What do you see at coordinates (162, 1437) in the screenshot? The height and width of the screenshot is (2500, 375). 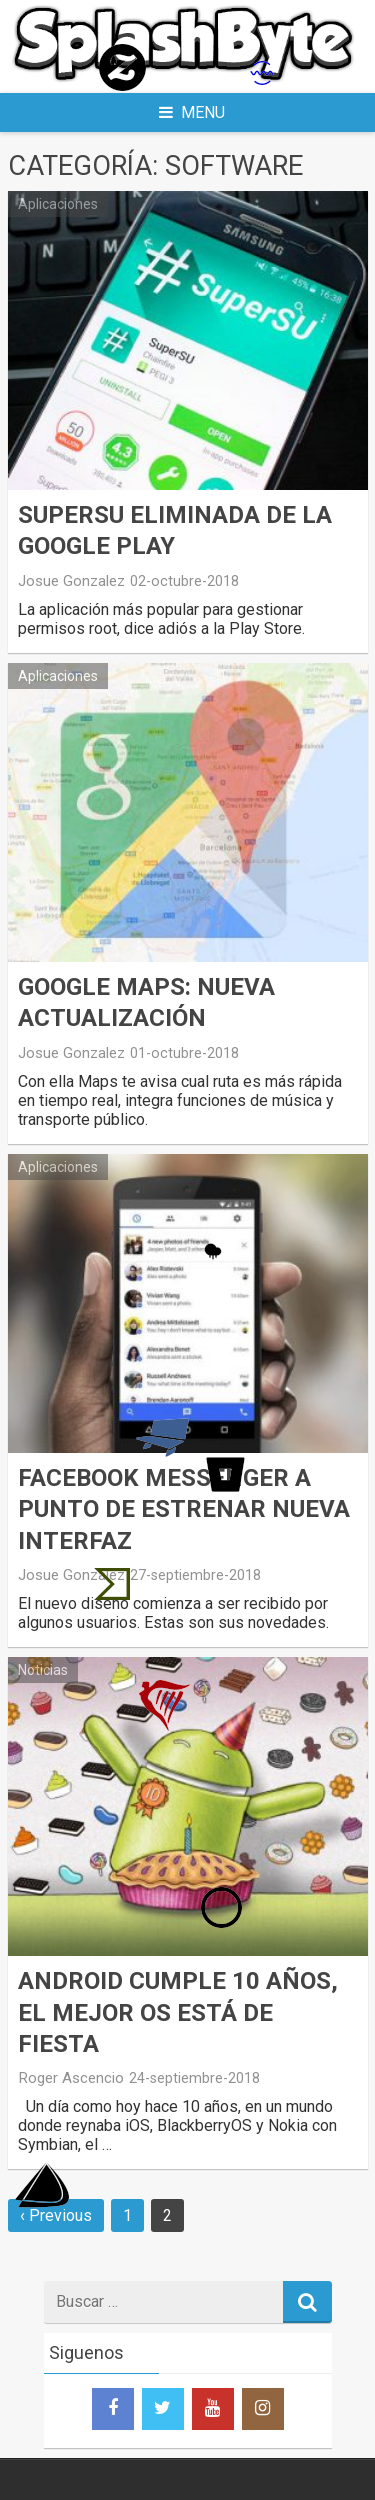 I see `open Blockbench 3D modeling application` at bounding box center [162, 1437].